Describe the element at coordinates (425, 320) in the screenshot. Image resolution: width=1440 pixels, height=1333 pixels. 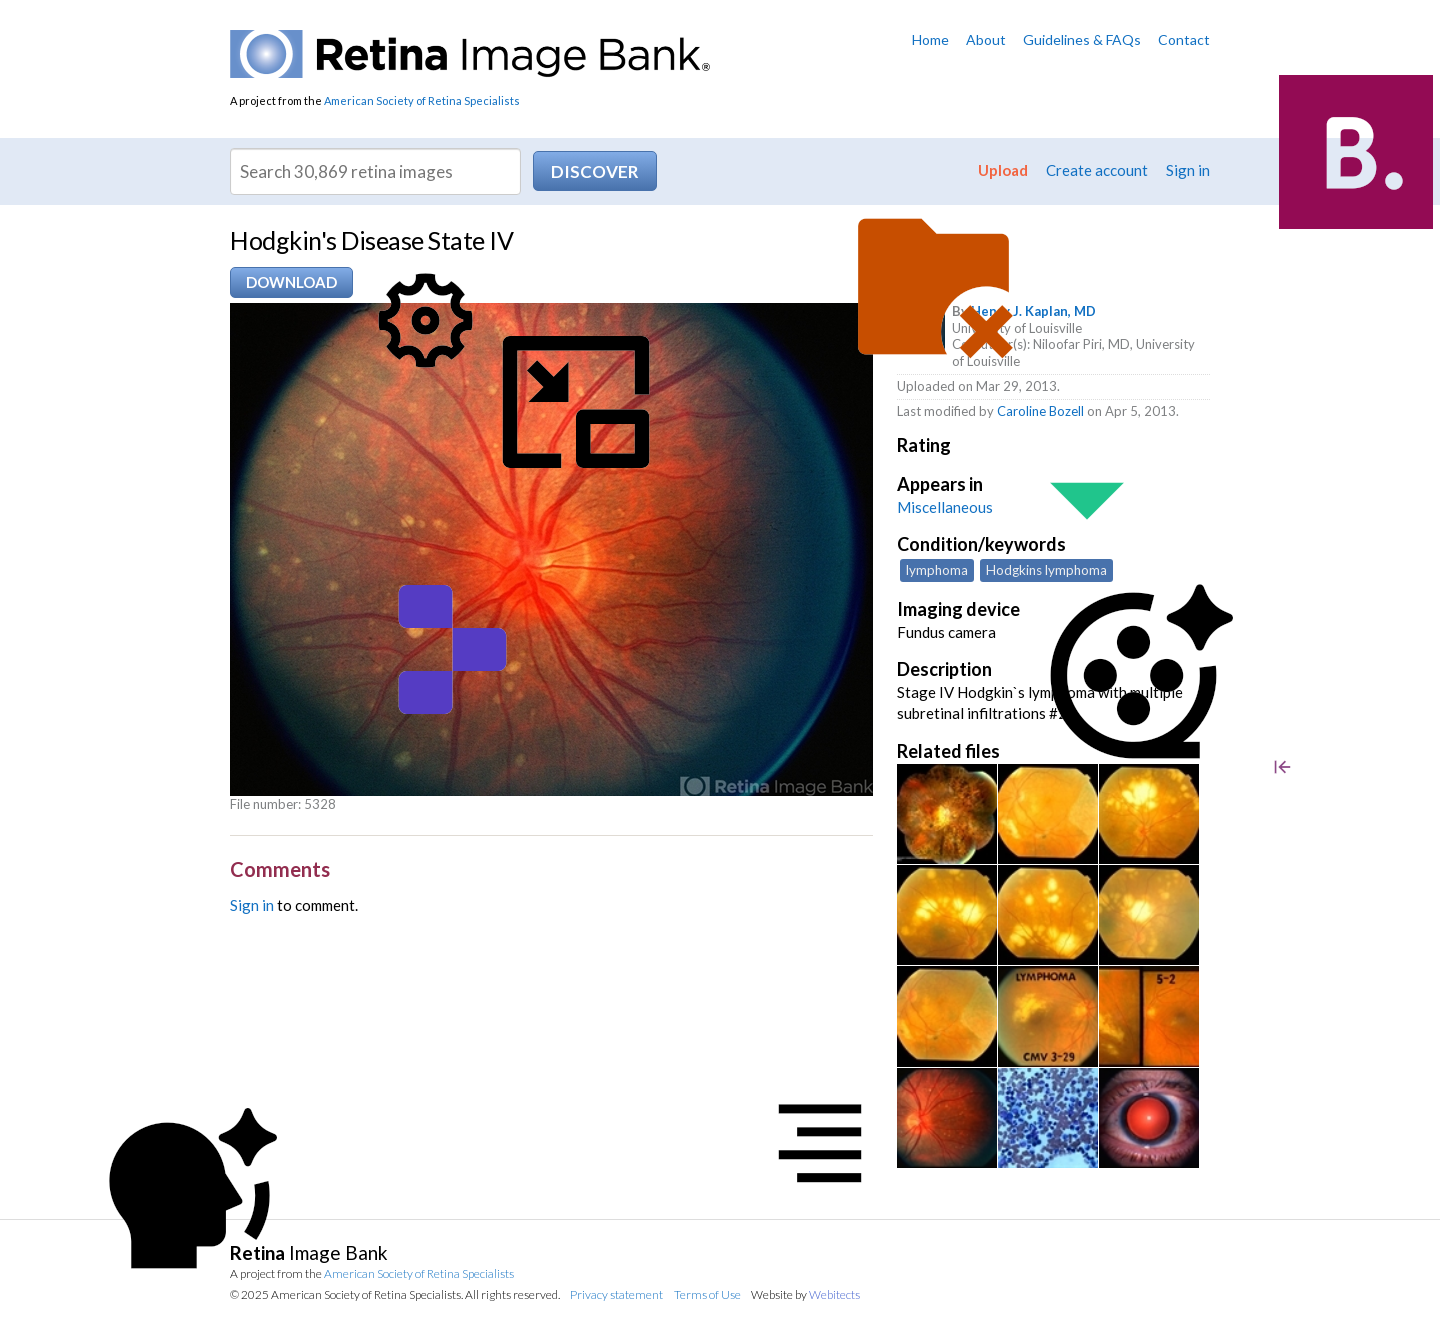
I see `access settings or preferences` at that location.